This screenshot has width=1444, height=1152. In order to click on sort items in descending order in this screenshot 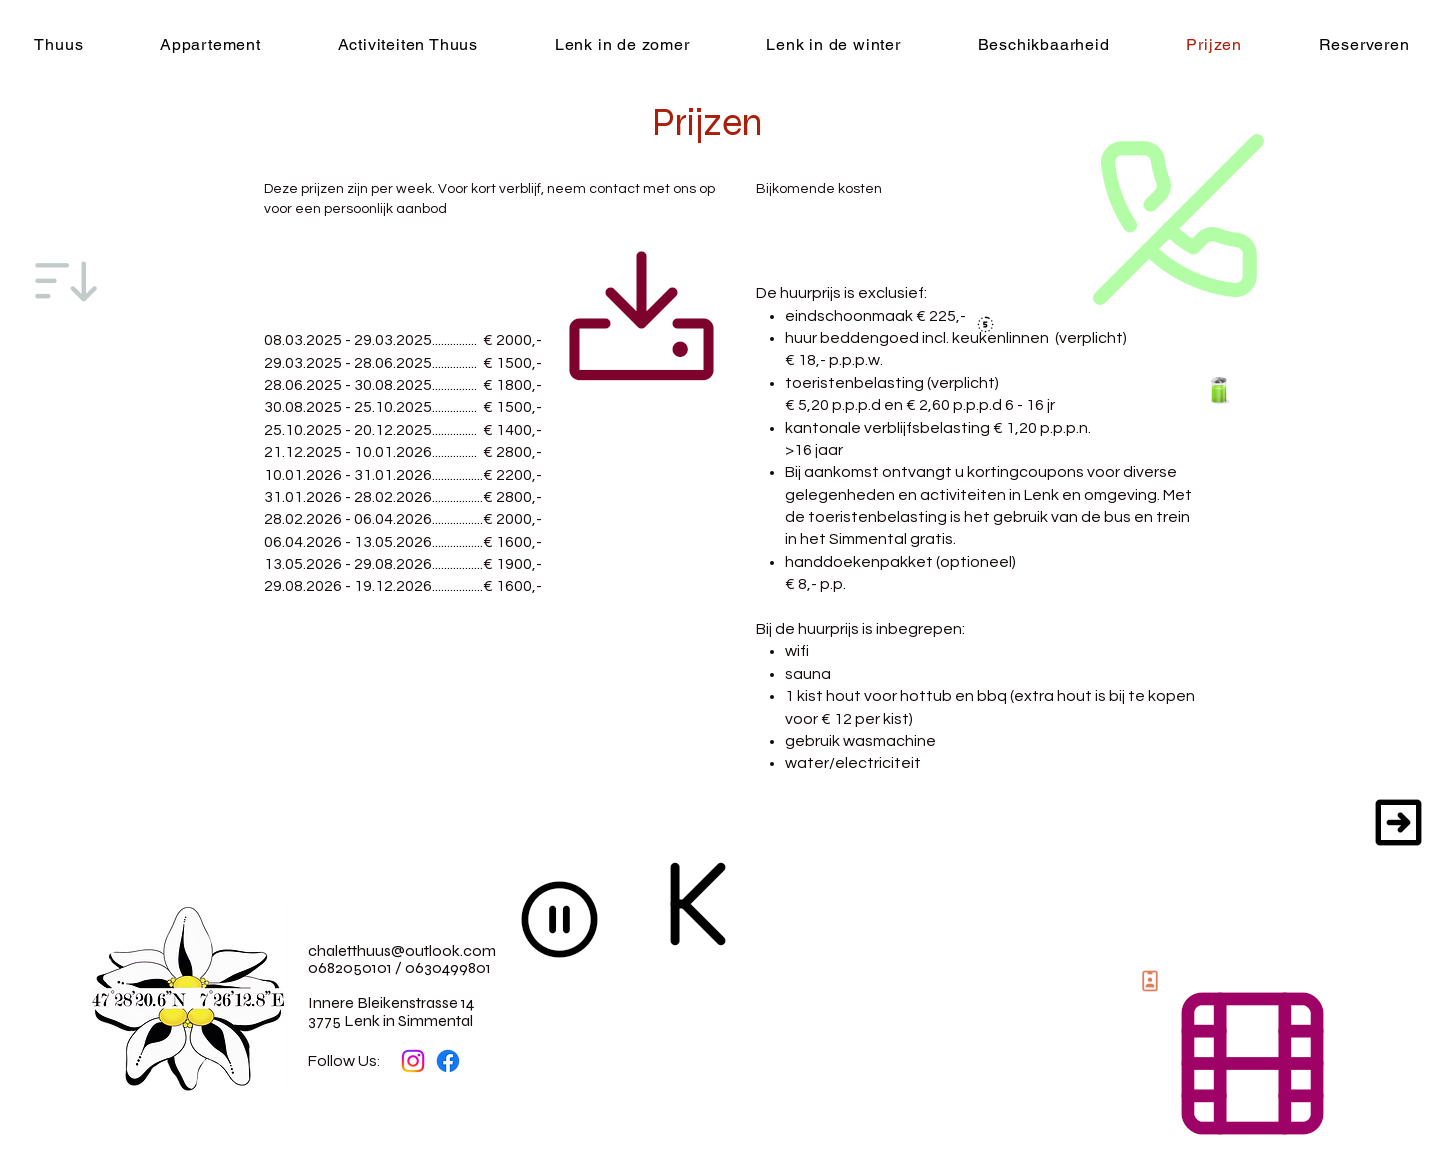, I will do `click(66, 280)`.